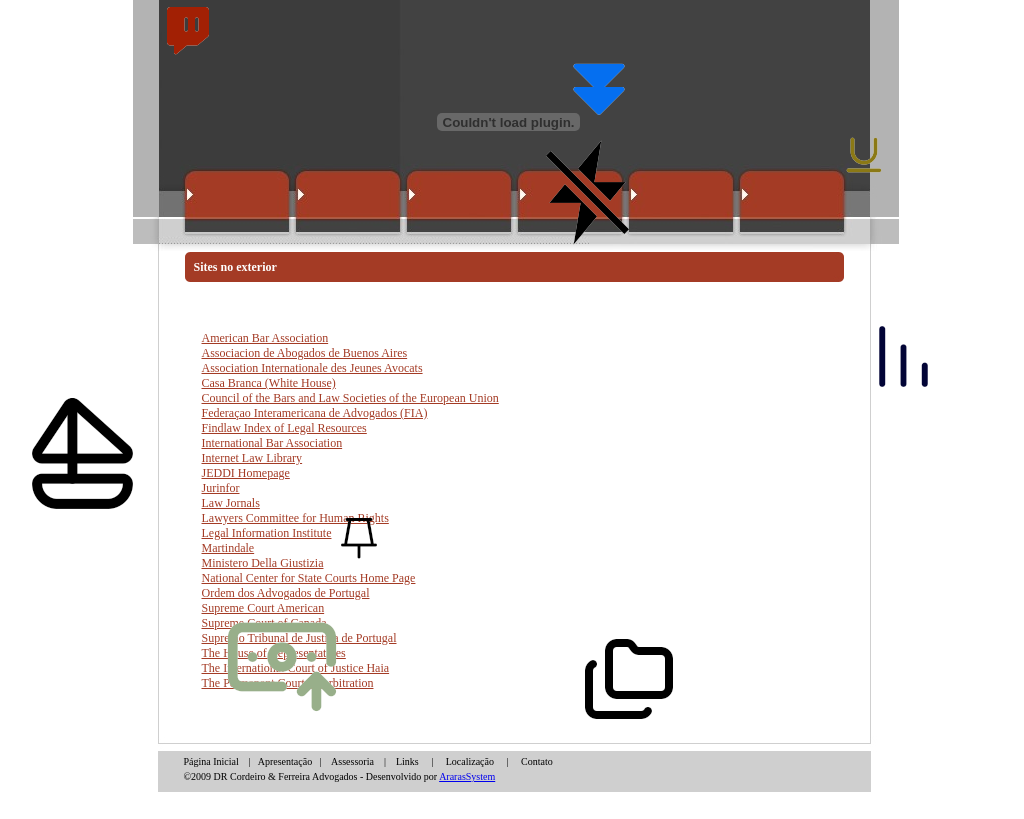 Image resolution: width=1024 pixels, height=819 pixels. Describe the element at coordinates (864, 155) in the screenshot. I see `apply underline formatting to selected text` at that location.